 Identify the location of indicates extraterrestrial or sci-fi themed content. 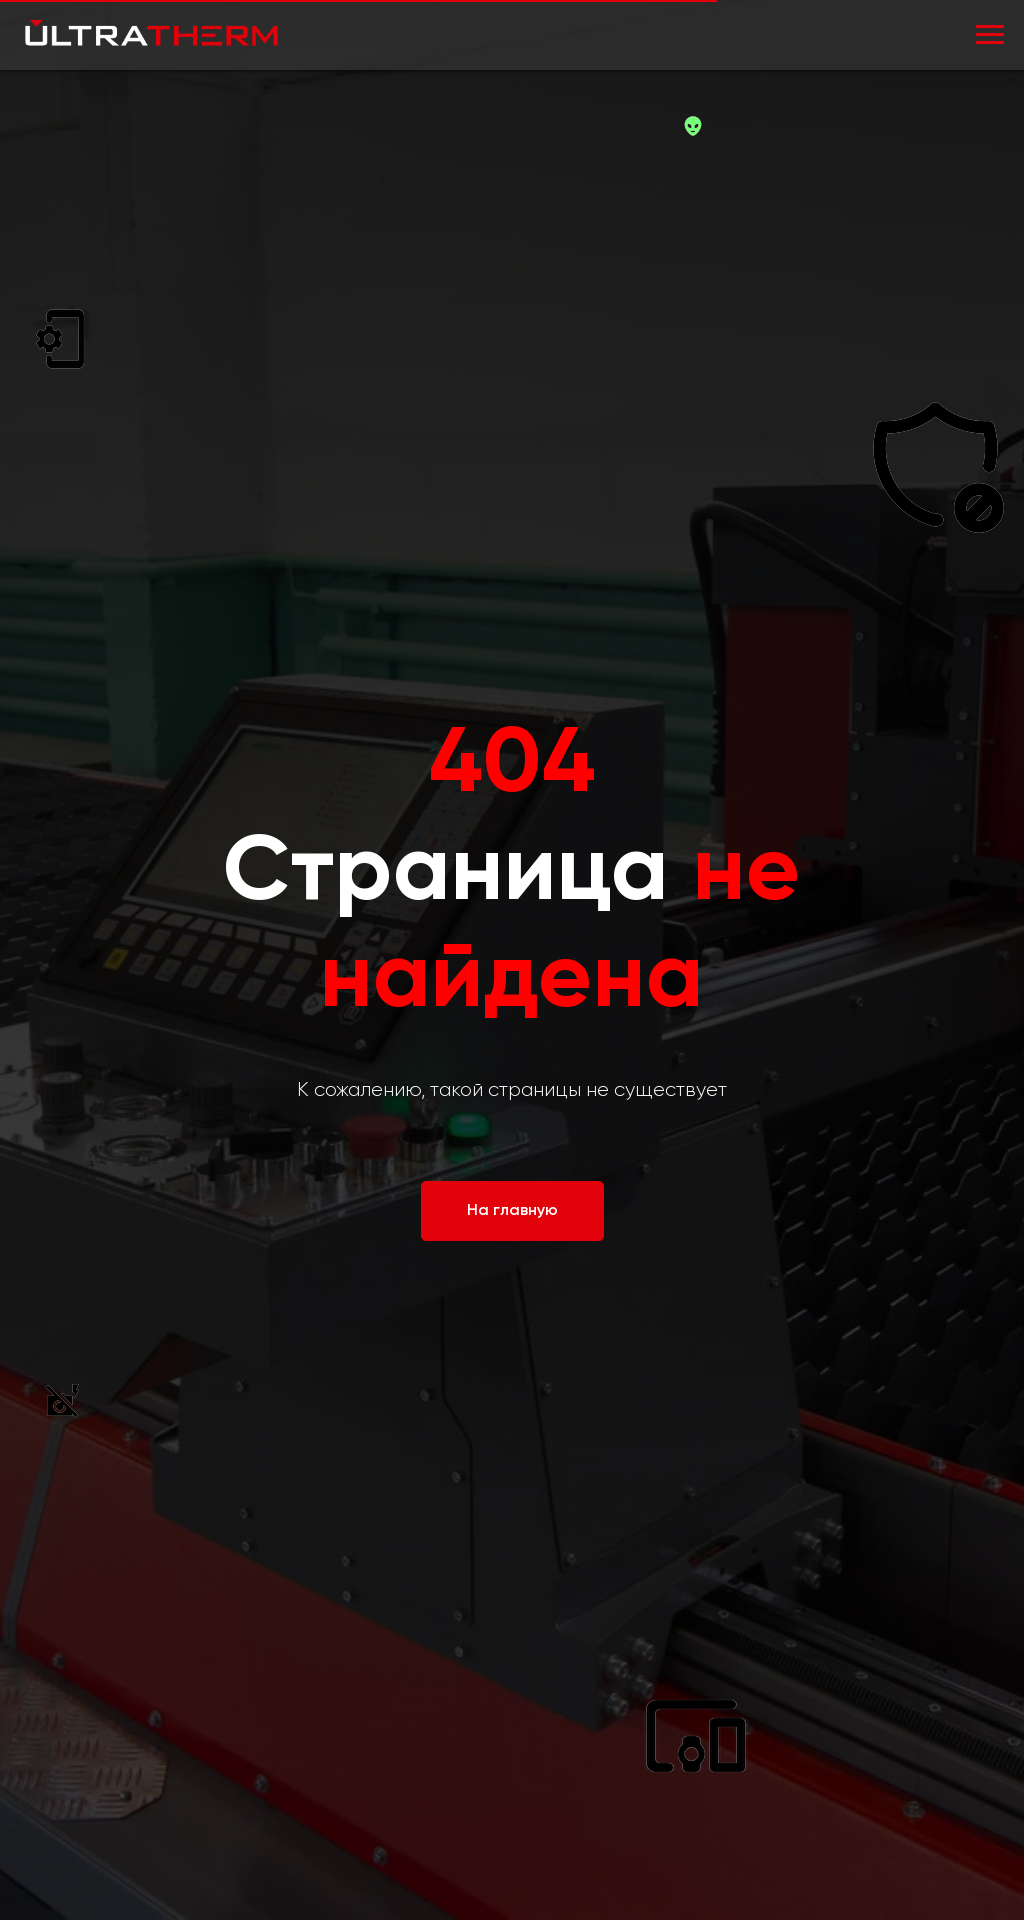
(693, 126).